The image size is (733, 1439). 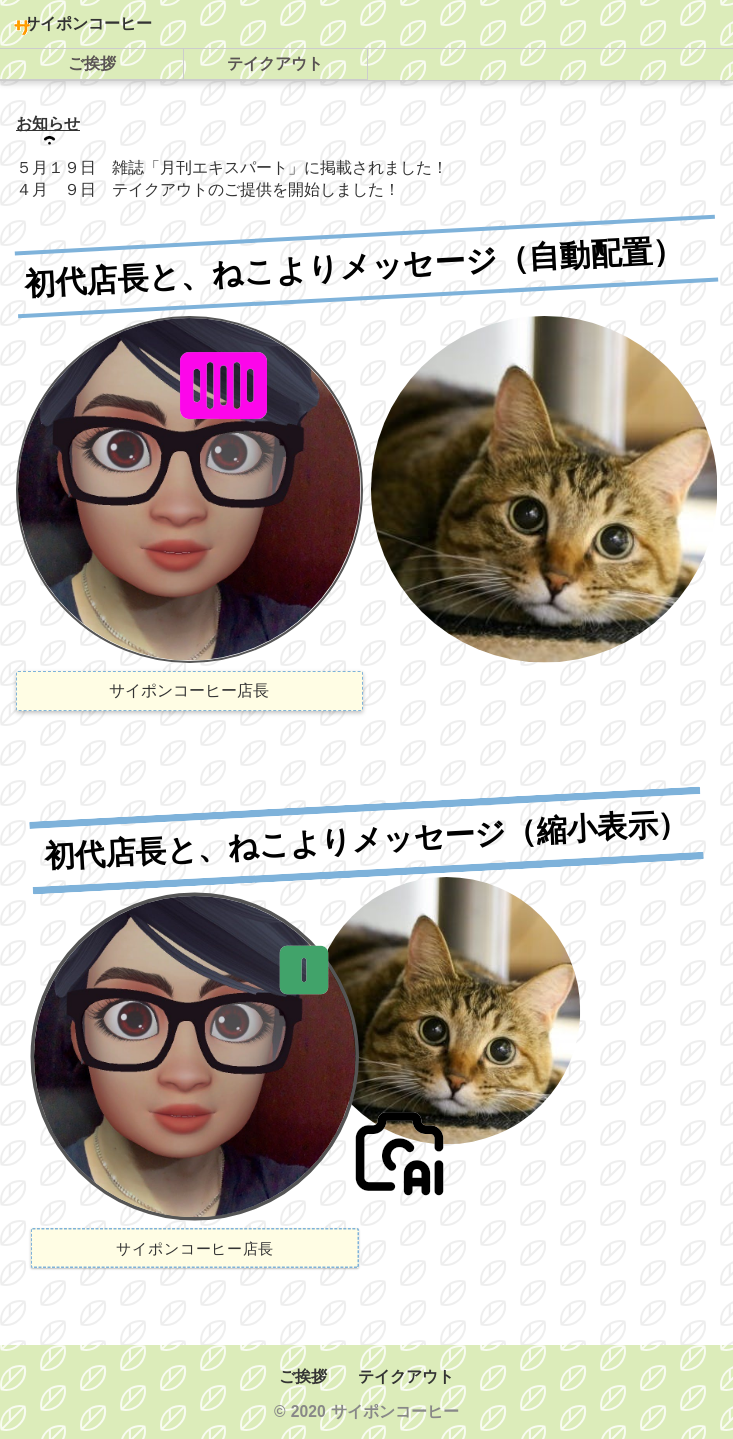 I want to click on scan a barcode, so click(x=223, y=385).